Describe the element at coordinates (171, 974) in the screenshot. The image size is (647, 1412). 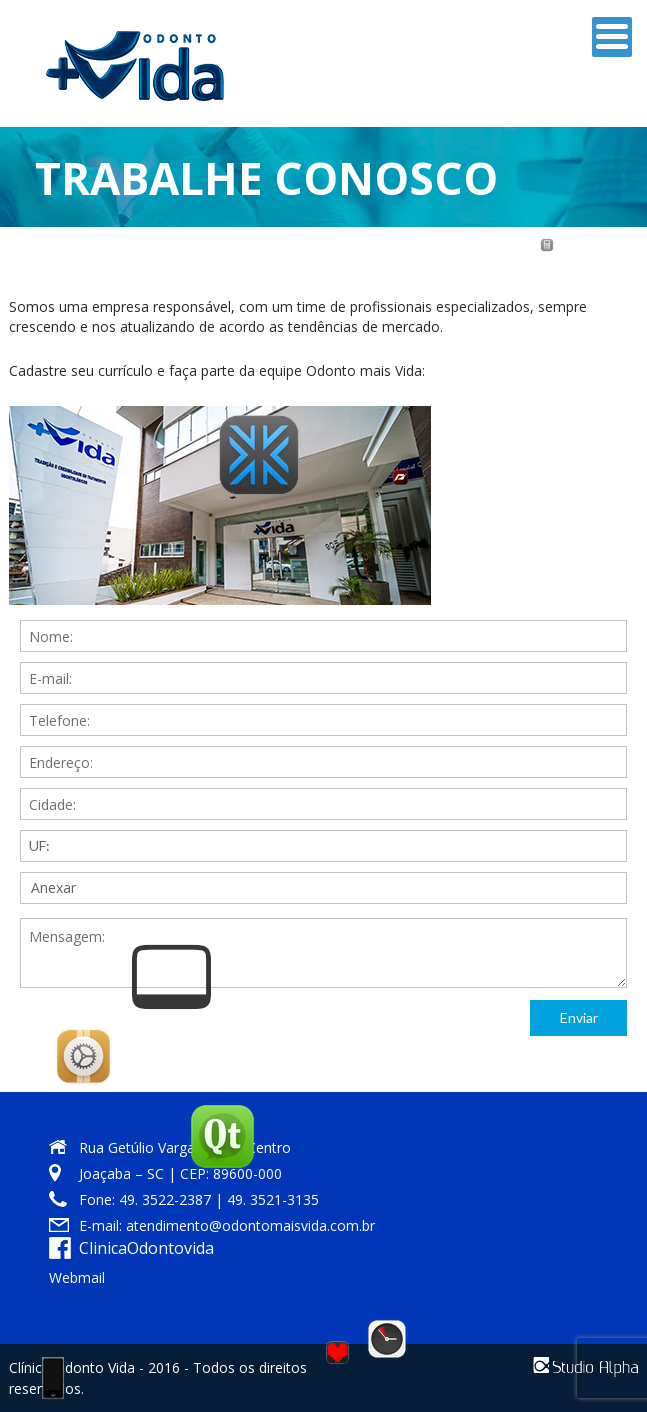
I see `open the photos or gallery app` at that location.